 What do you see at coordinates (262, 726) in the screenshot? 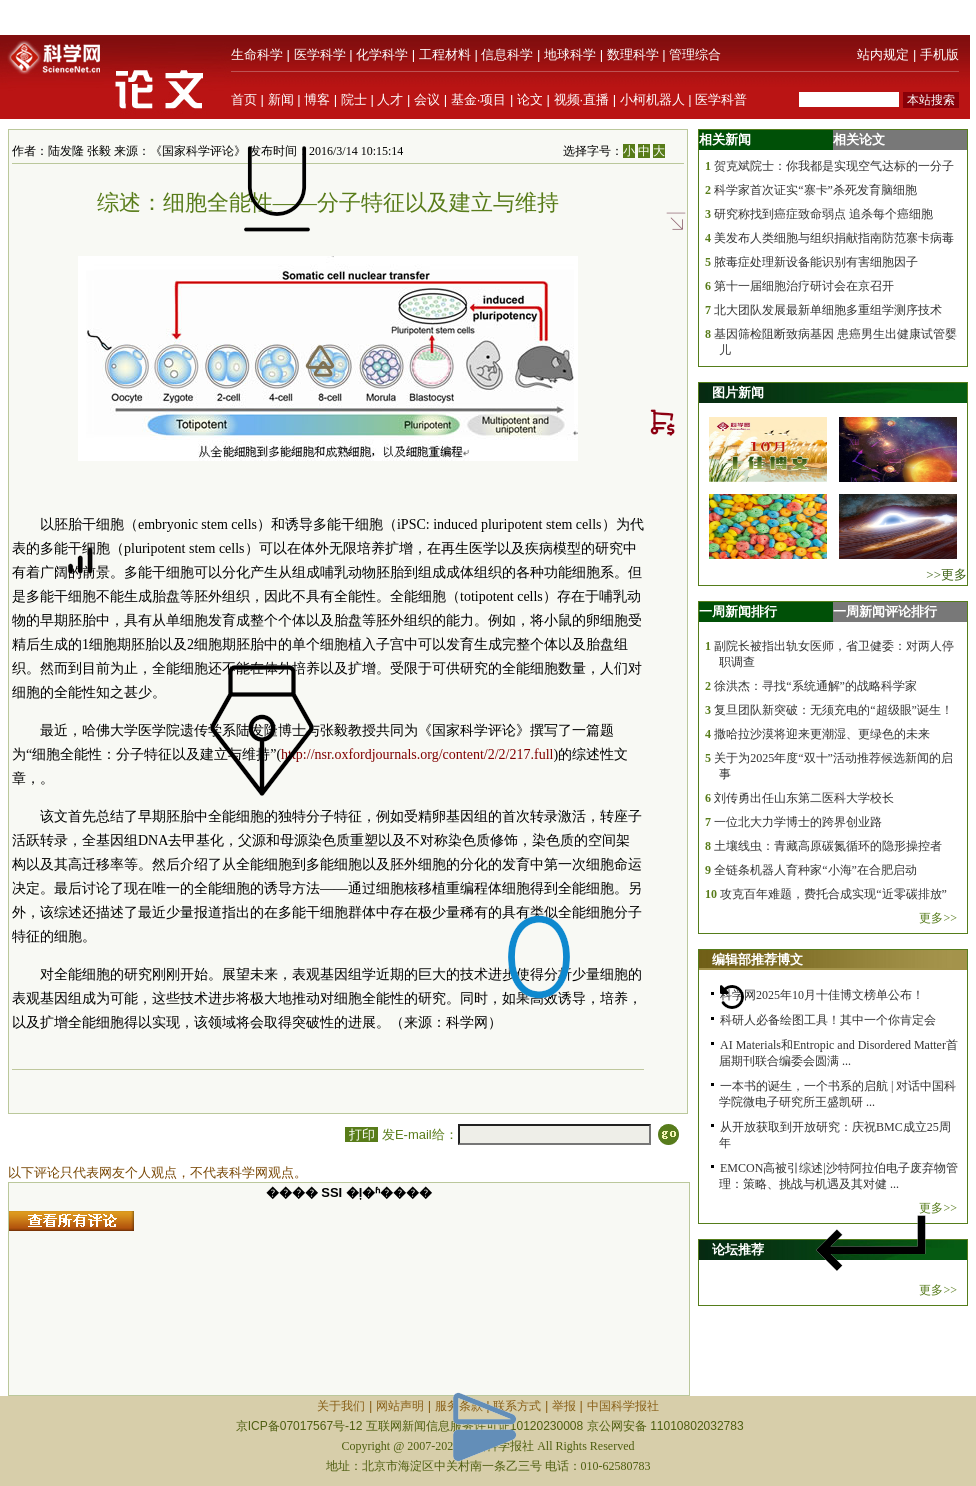
I see `access drawing or illustration tools` at bounding box center [262, 726].